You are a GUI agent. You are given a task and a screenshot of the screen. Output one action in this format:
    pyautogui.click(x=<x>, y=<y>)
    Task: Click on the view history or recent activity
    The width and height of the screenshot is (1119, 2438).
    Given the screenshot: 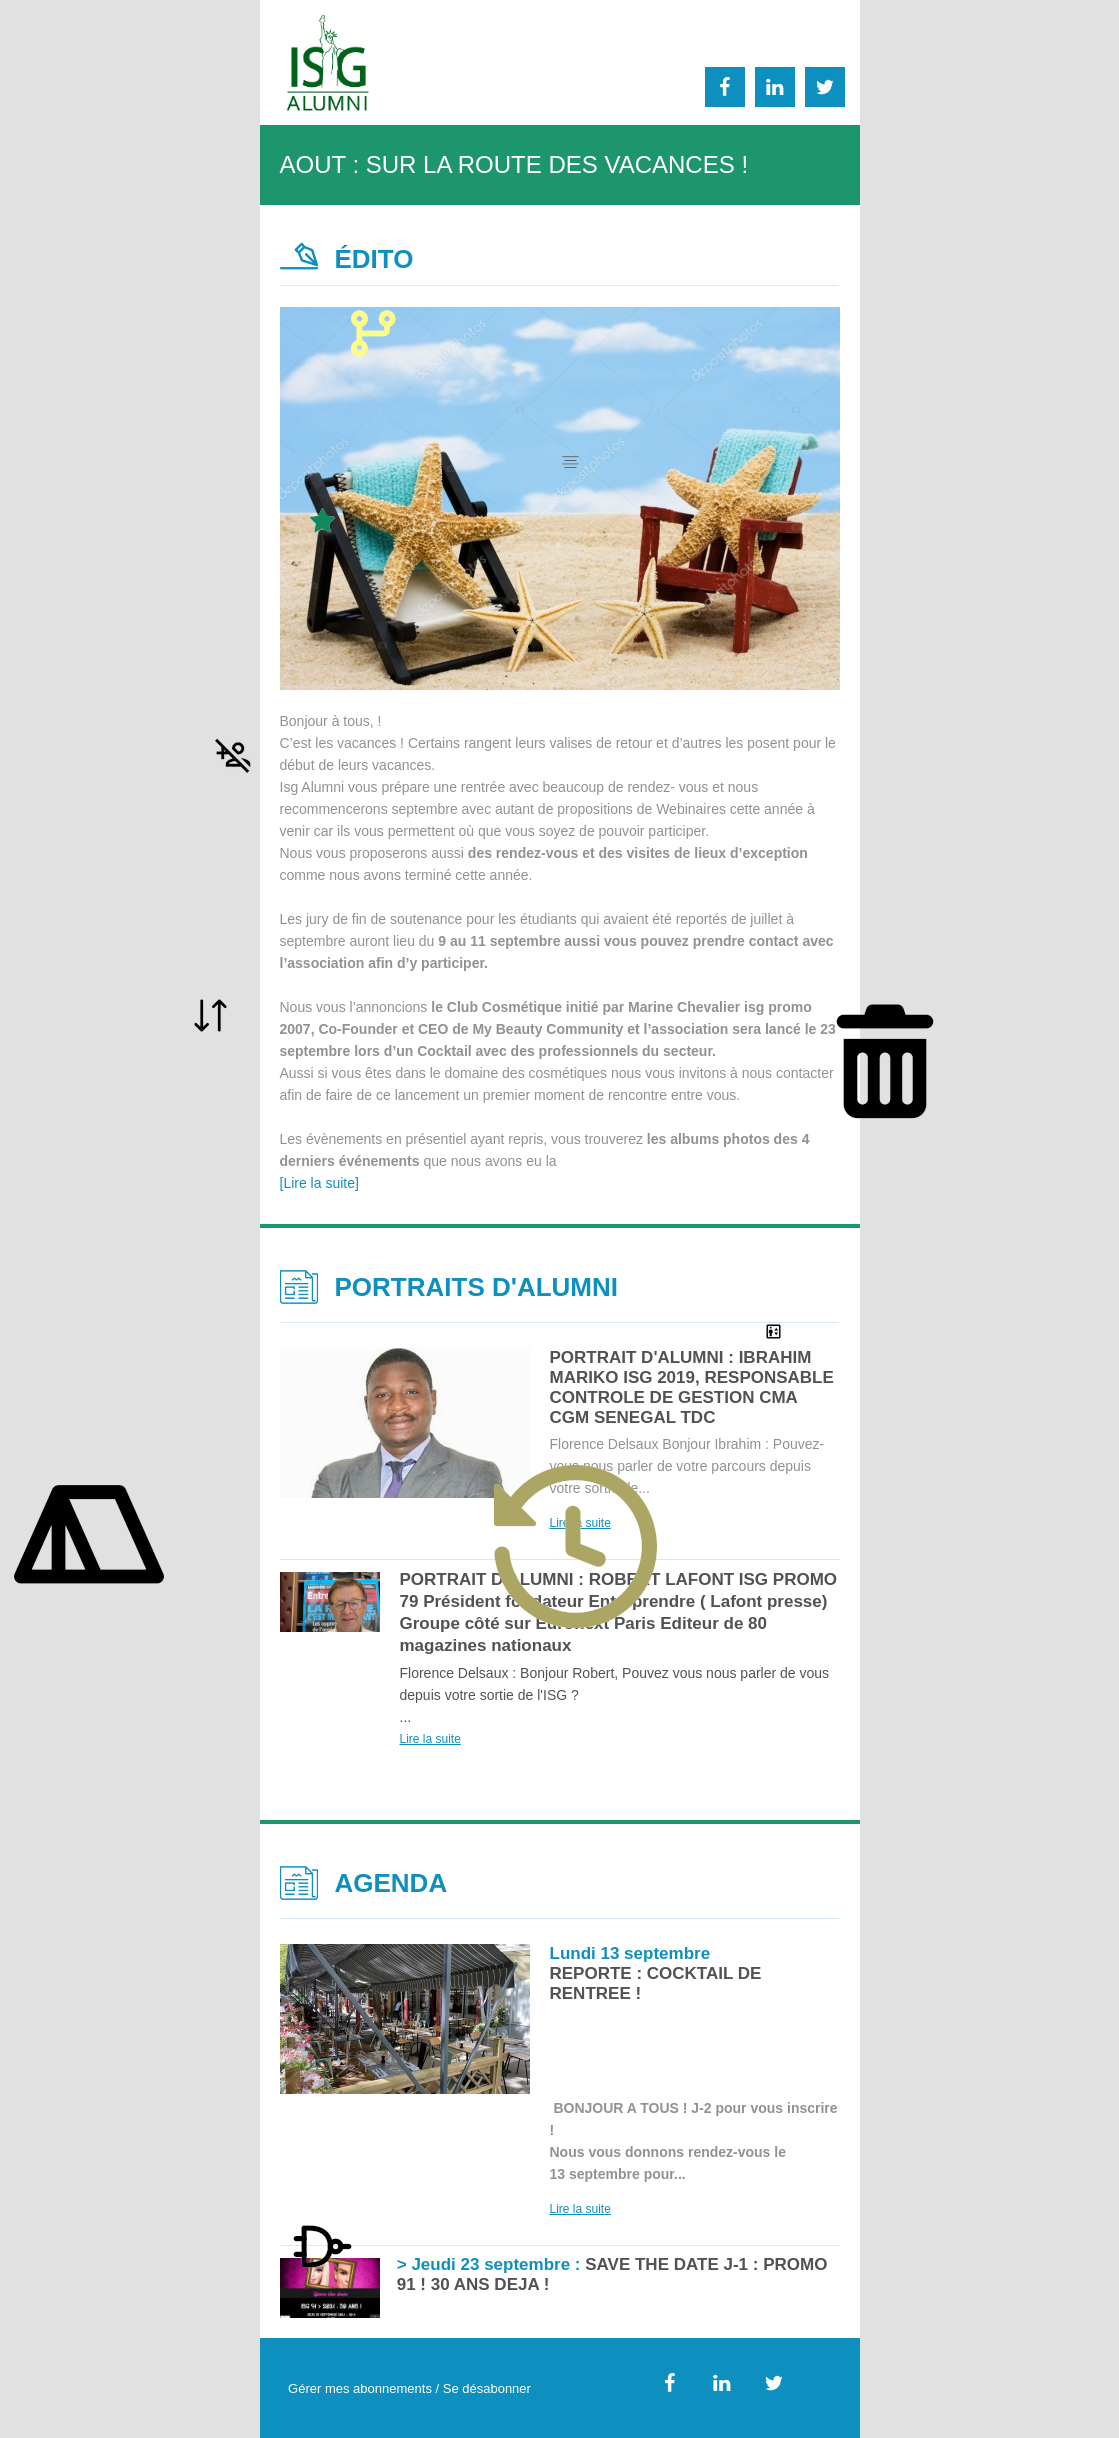 What is the action you would take?
    pyautogui.click(x=575, y=1546)
    